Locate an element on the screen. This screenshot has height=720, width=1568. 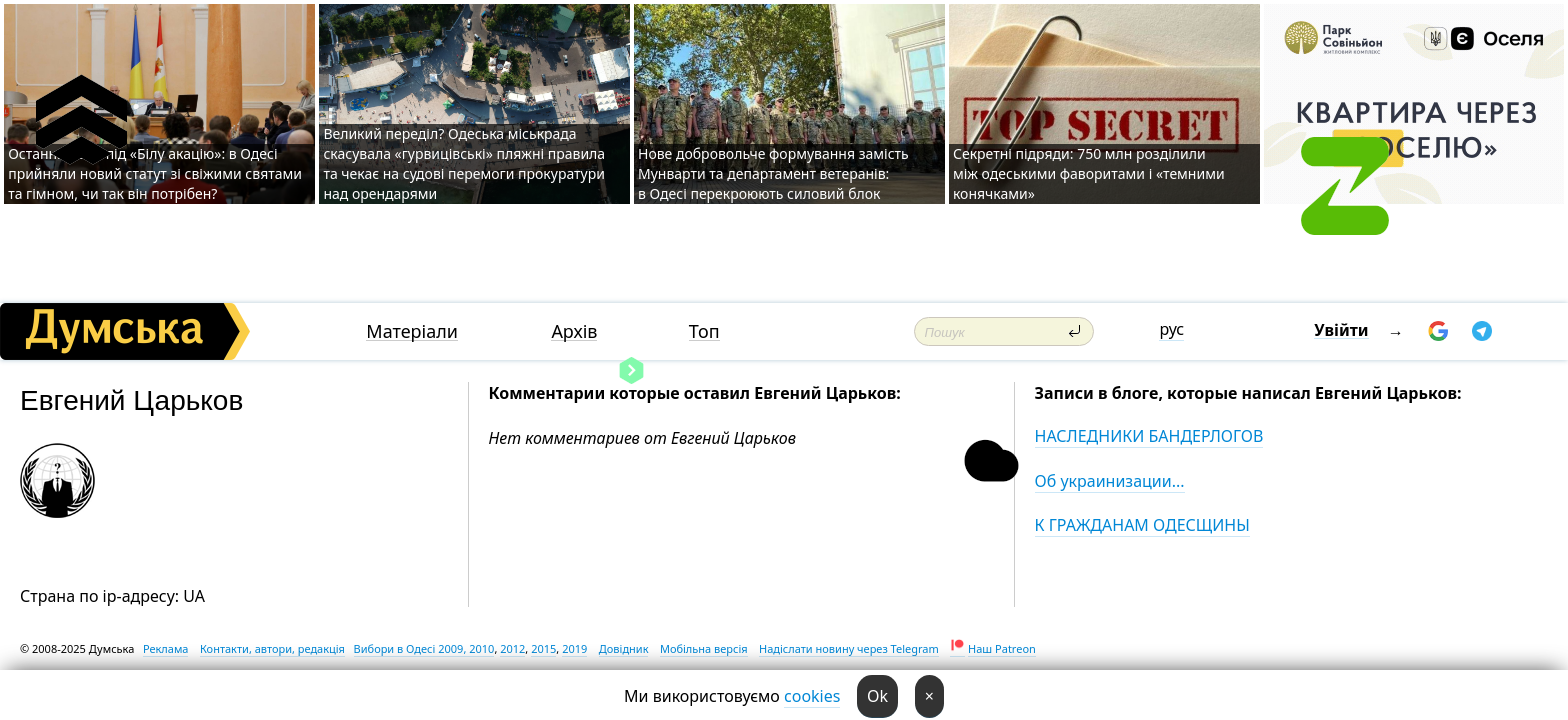
indicates cloudy weather conditions is located at coordinates (991, 459).